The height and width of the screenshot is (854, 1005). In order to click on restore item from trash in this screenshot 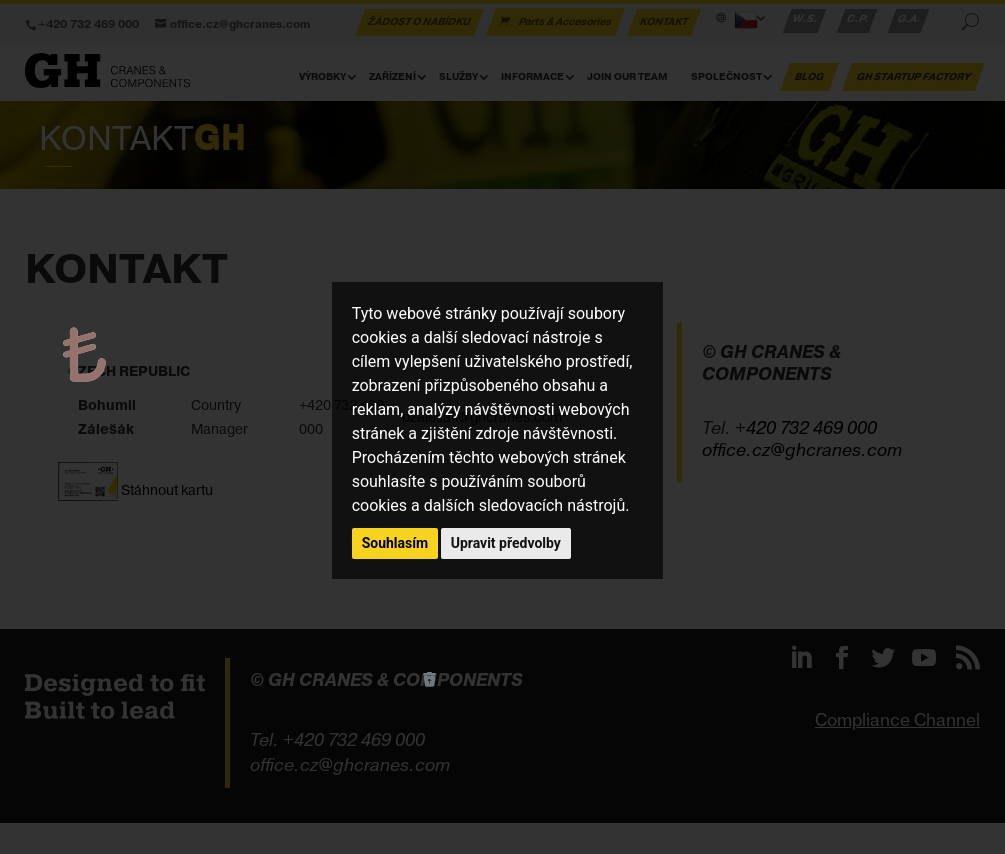, I will do `click(429, 679)`.